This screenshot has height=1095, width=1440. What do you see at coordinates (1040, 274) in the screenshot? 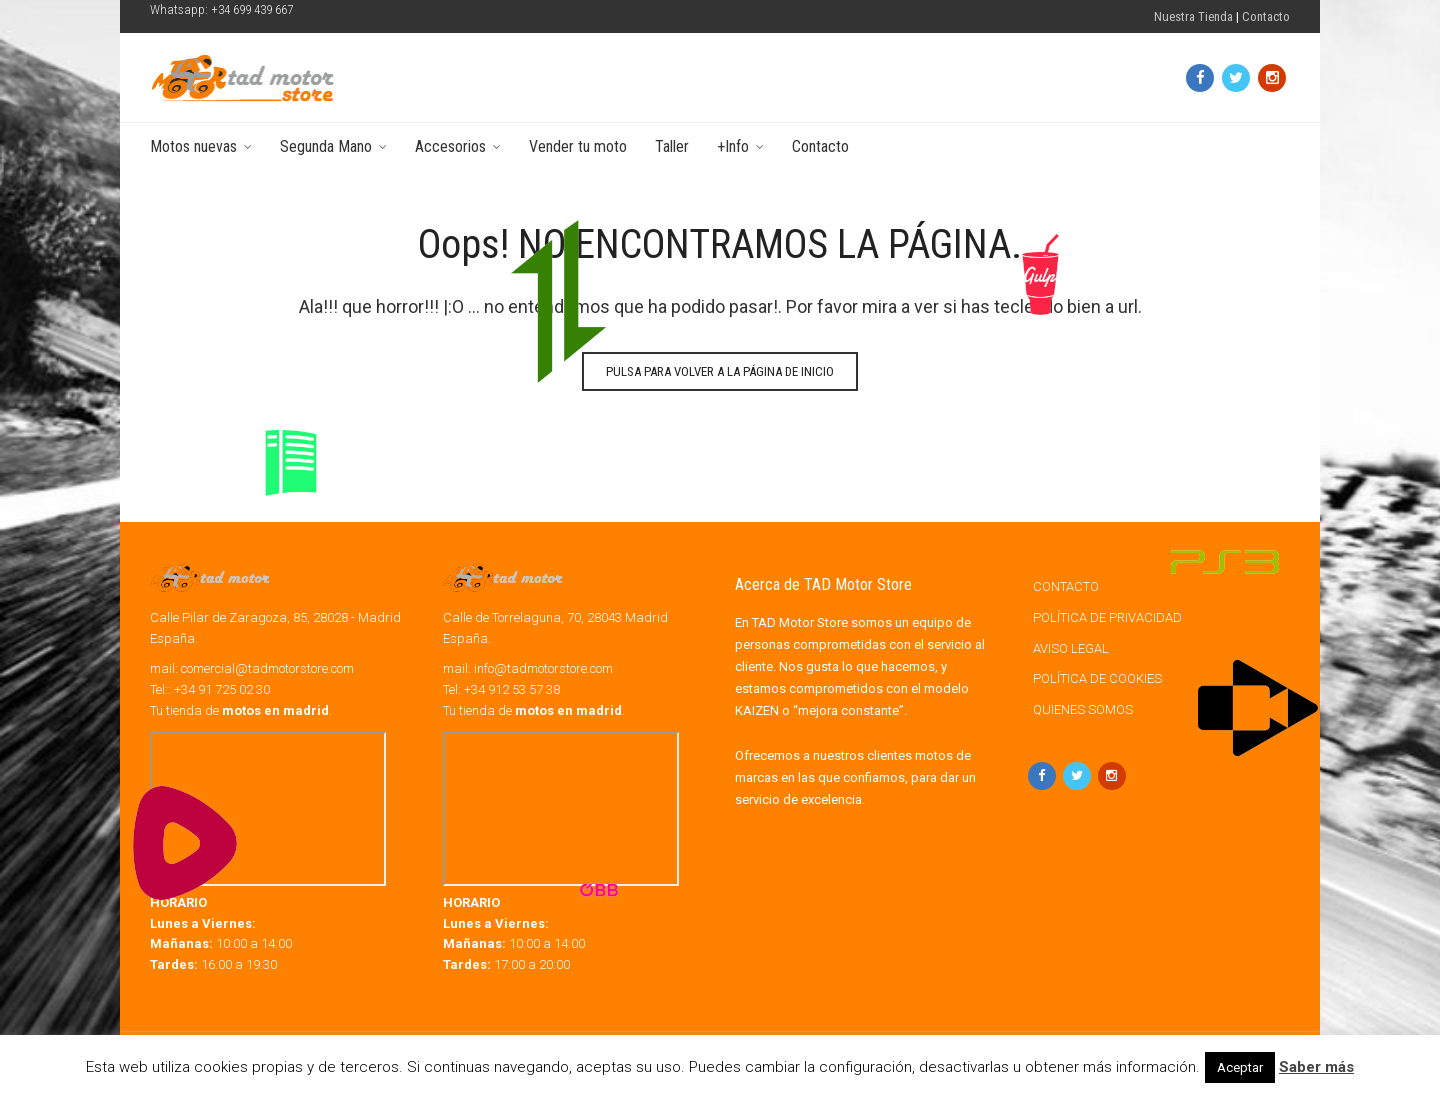
I see `gulp.js task runner logo` at bounding box center [1040, 274].